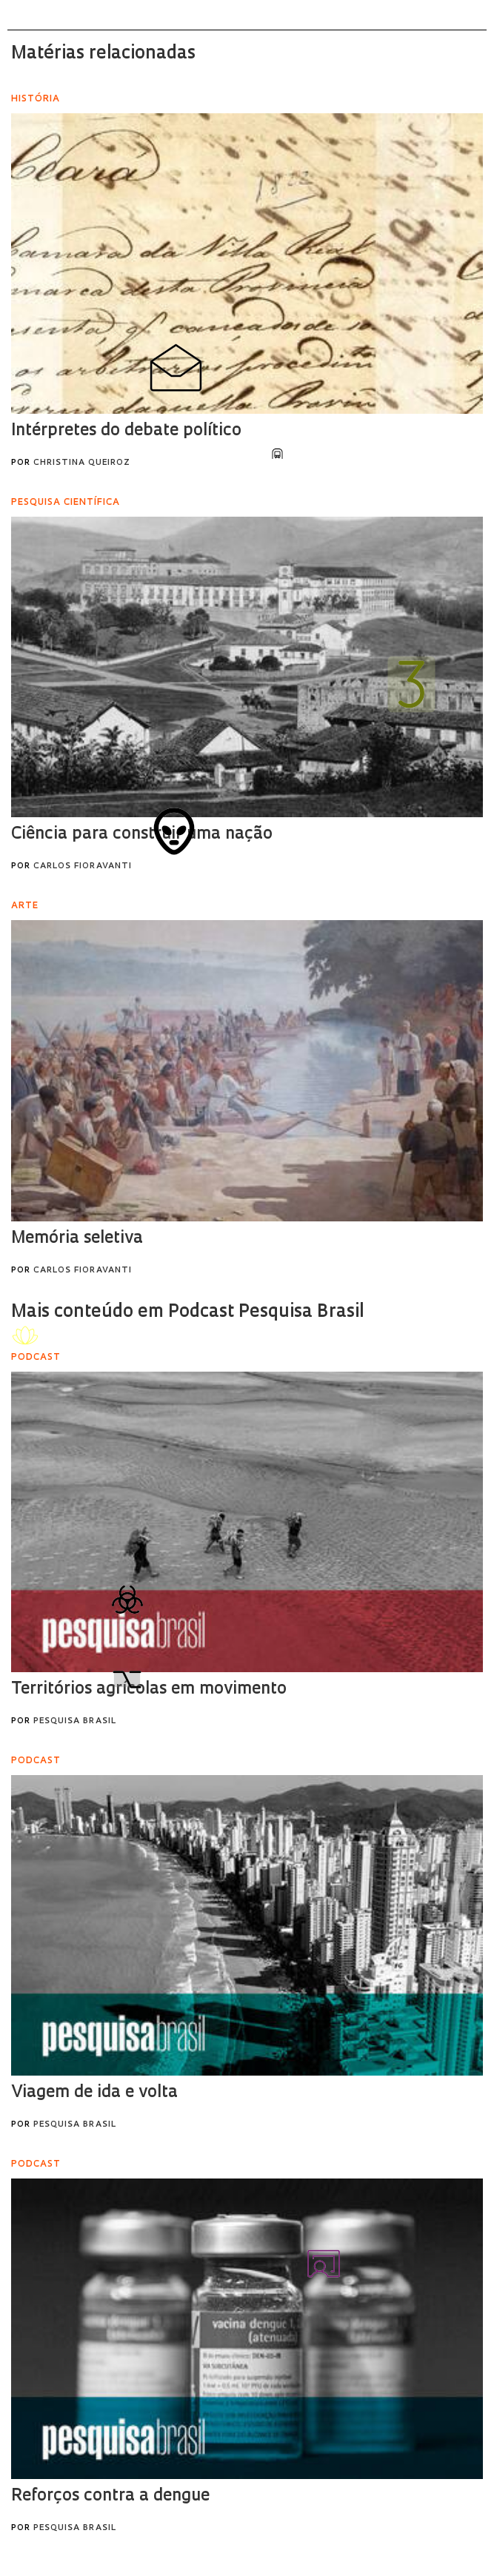 The image size is (494, 2576). What do you see at coordinates (174, 831) in the screenshot?
I see `view or access sci-fi themed content` at bounding box center [174, 831].